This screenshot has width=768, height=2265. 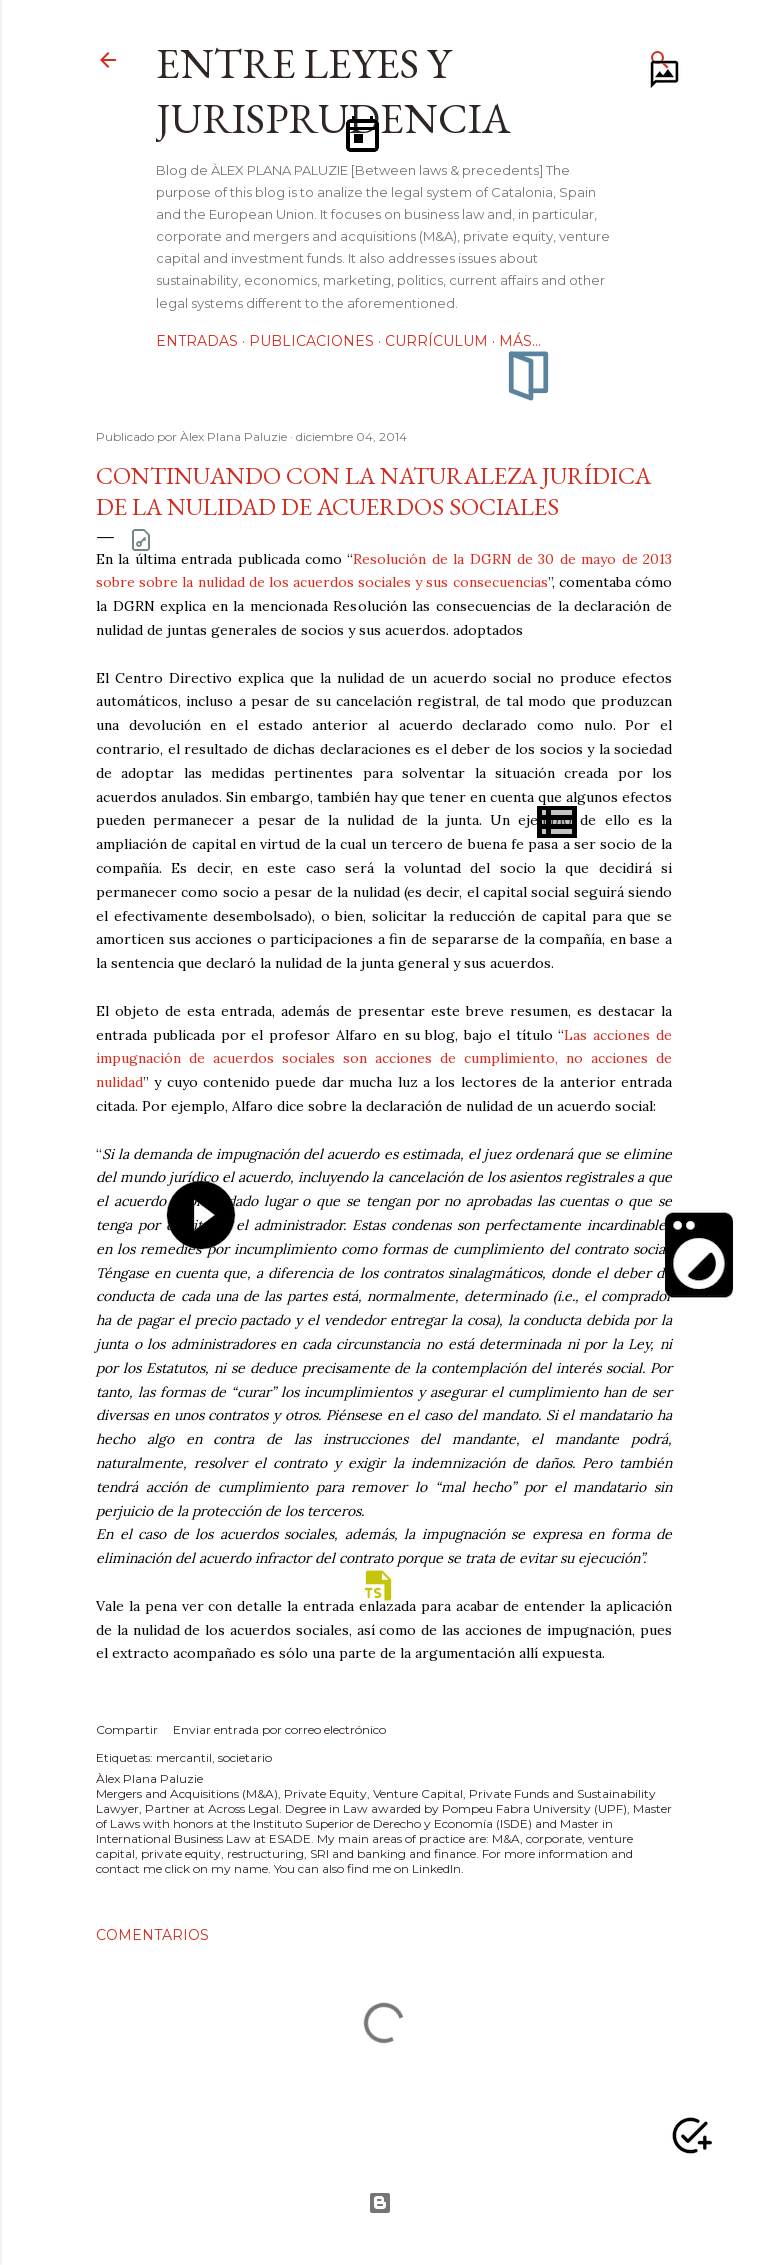 What do you see at coordinates (690, 2135) in the screenshot?
I see `add a new task to your list` at bounding box center [690, 2135].